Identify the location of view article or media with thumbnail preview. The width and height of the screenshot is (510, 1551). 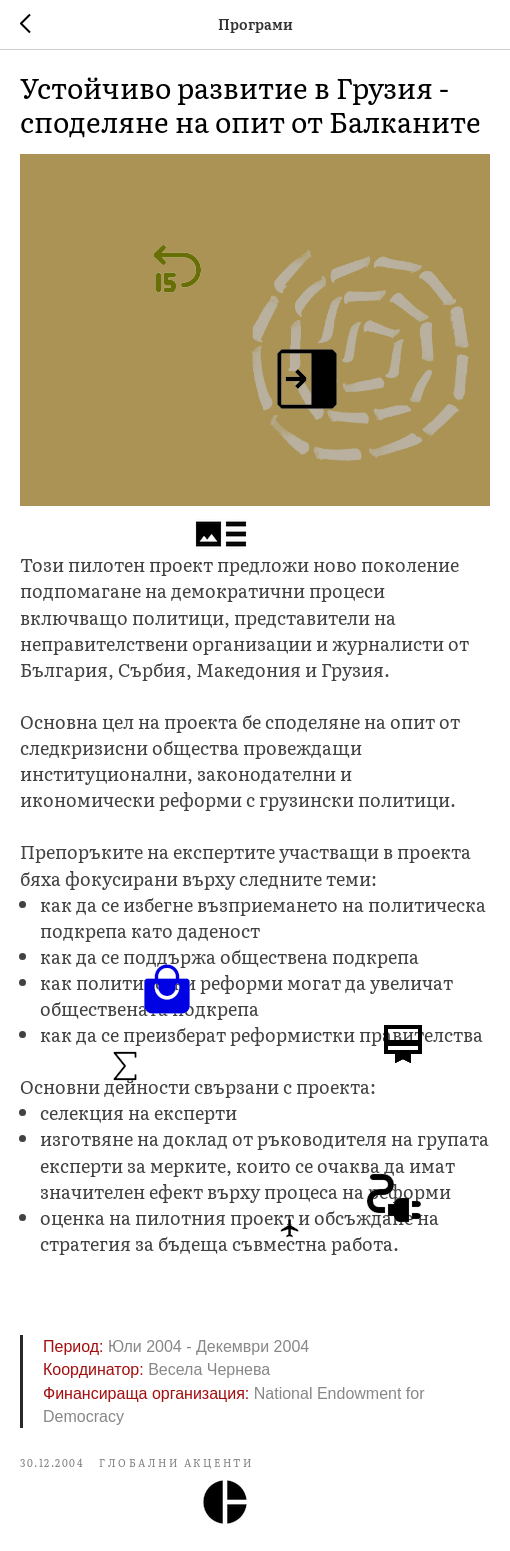
(221, 534).